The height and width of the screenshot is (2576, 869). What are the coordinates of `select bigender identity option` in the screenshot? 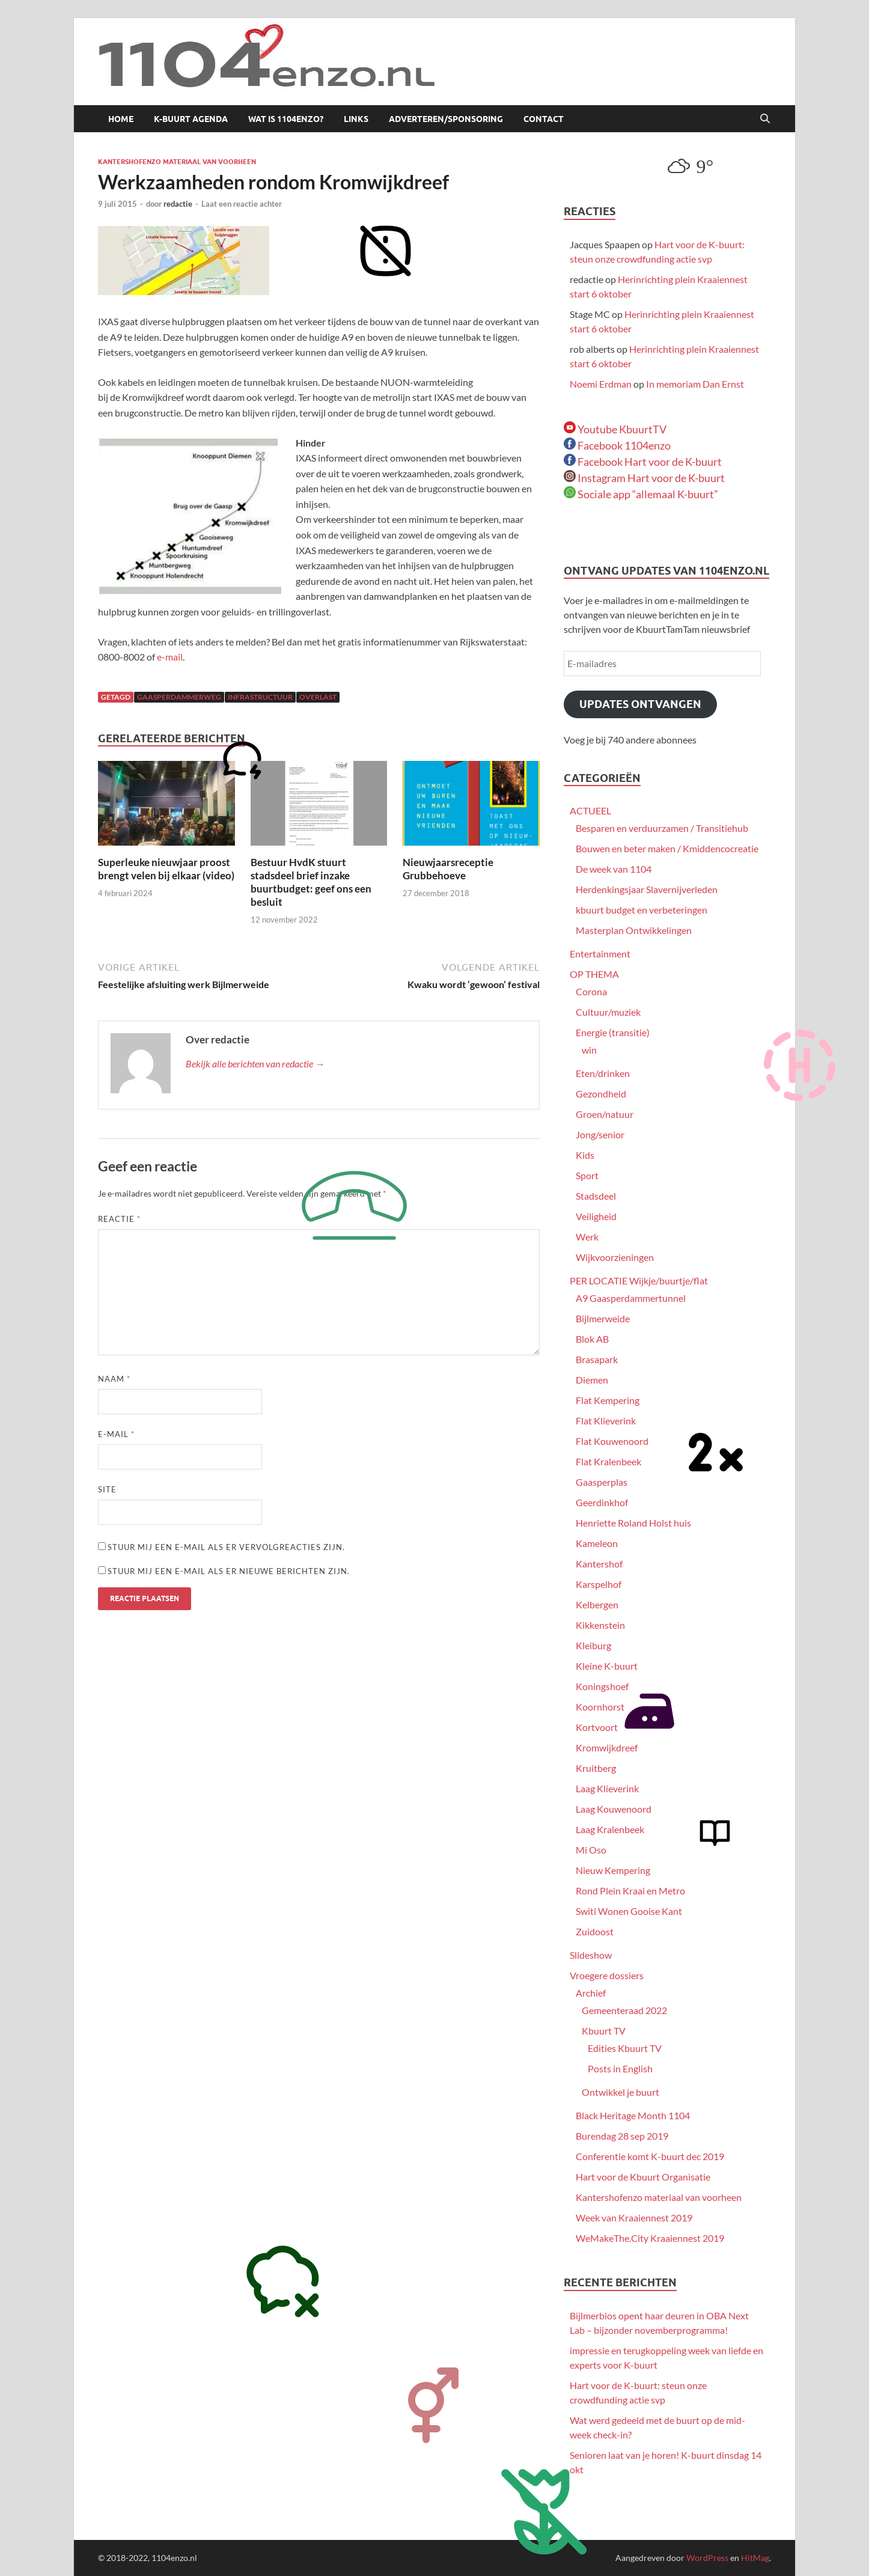 It's located at (430, 2404).